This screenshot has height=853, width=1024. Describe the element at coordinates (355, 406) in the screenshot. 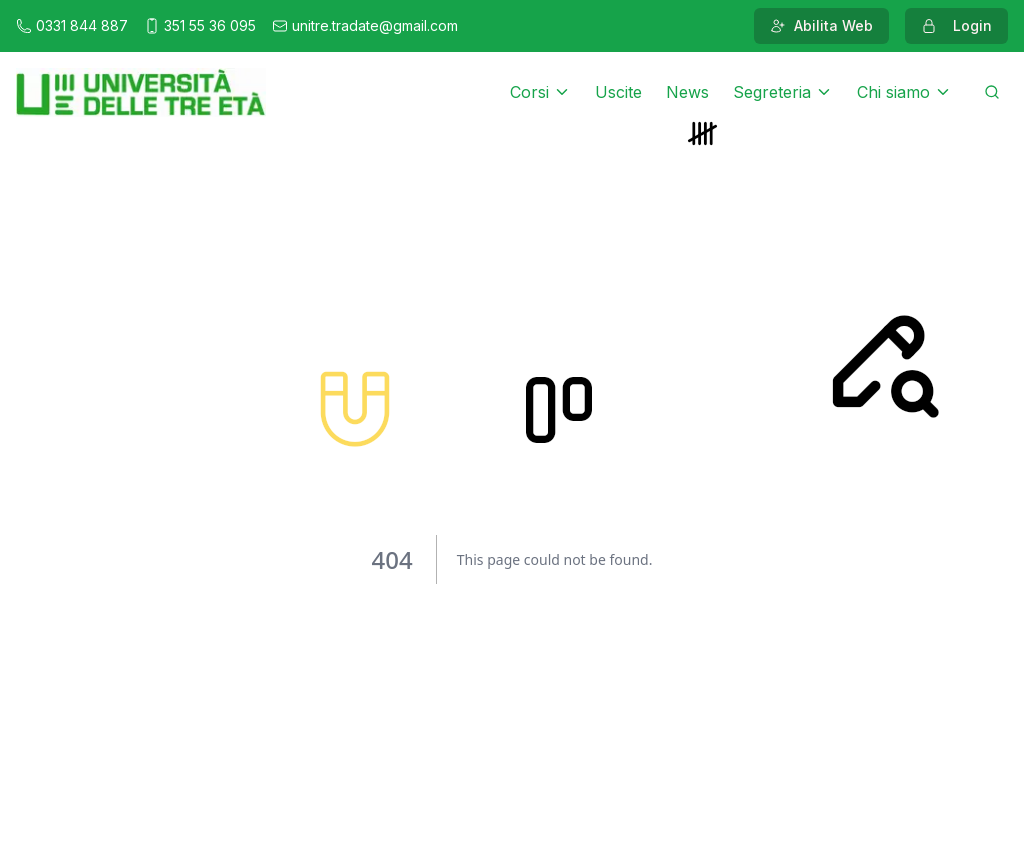

I see `activate magnetic snap or alignment tool` at that location.